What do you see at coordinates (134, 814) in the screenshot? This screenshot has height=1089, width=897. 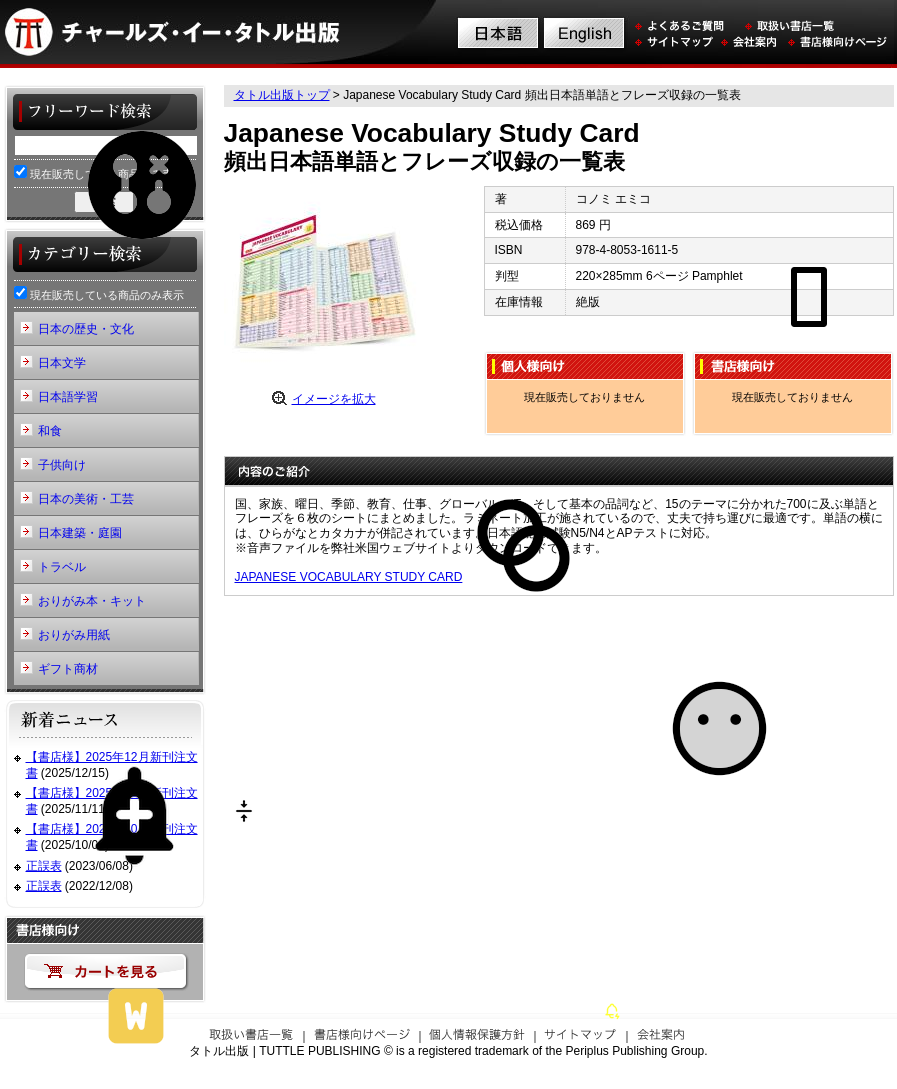 I see `add a new alert or notification` at bounding box center [134, 814].